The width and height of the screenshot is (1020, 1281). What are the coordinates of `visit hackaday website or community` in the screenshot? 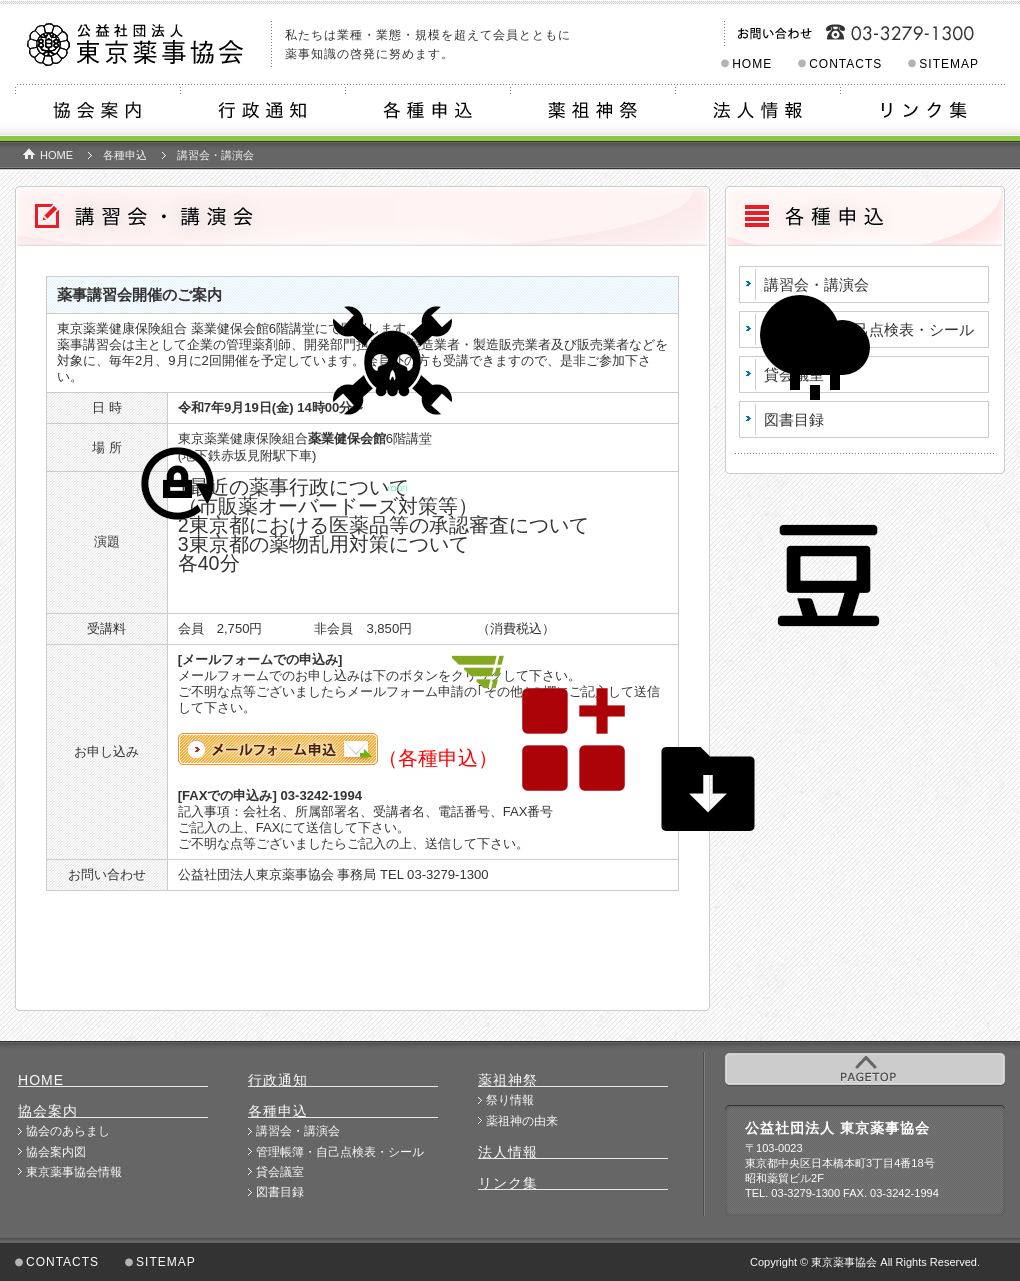 It's located at (392, 360).